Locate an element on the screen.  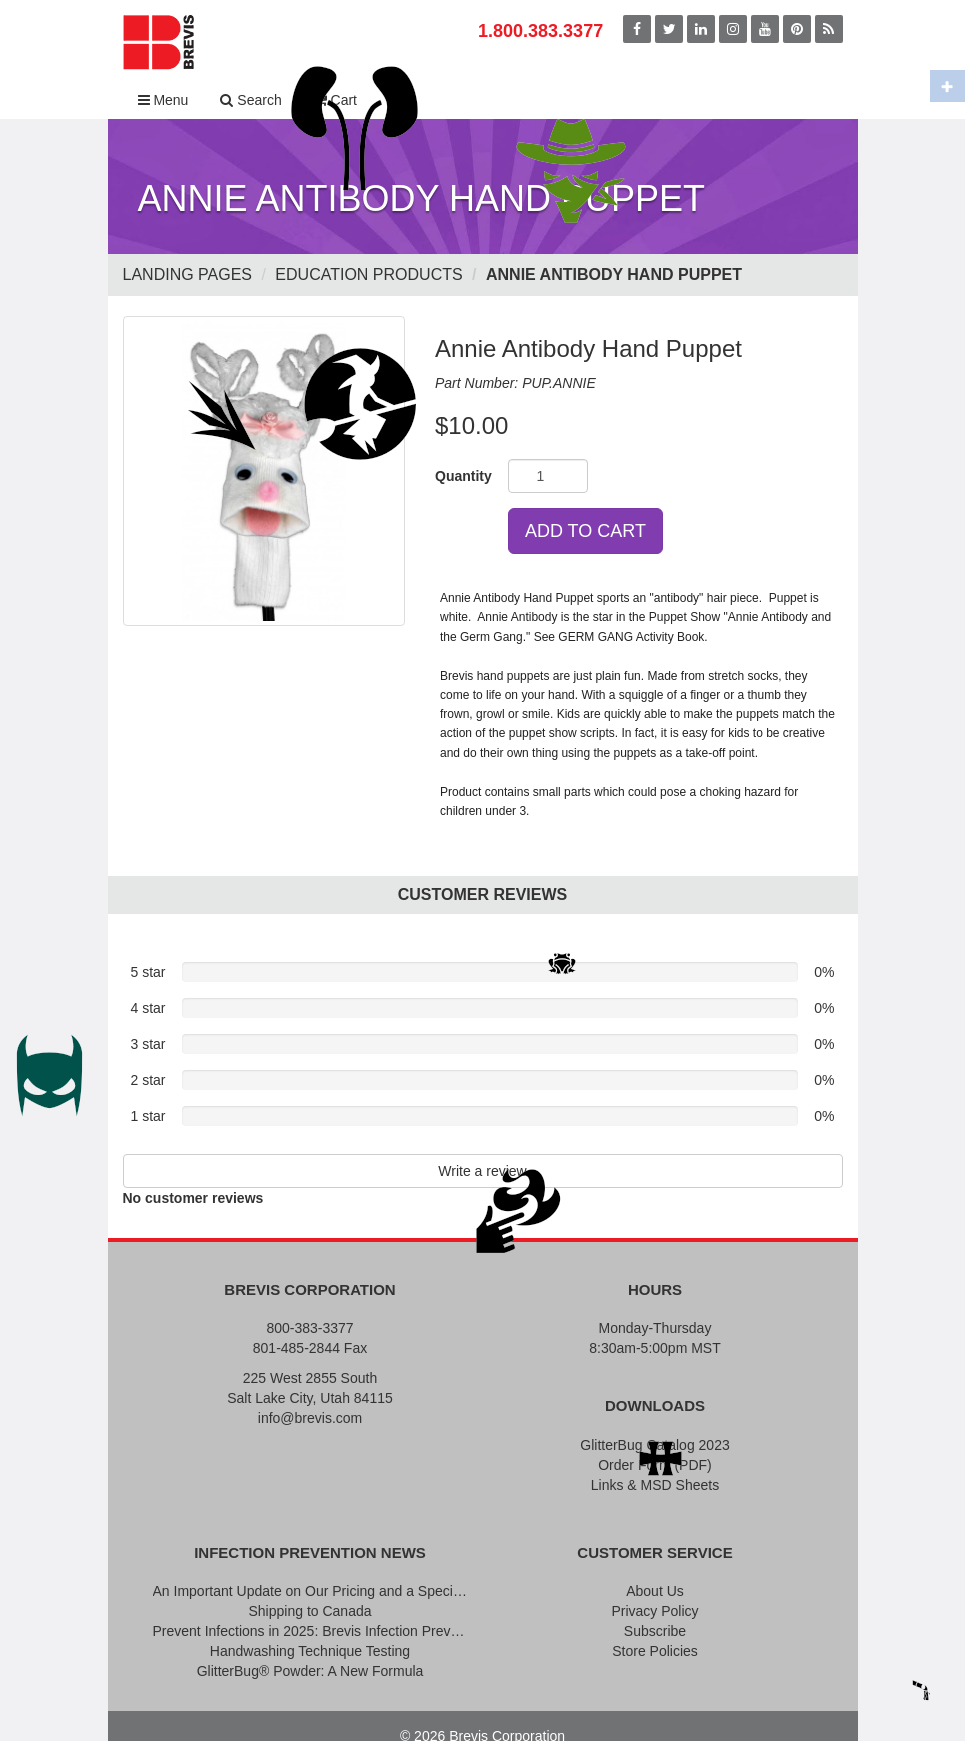
indicates a "hot" or trending item is located at coordinates (518, 1211).